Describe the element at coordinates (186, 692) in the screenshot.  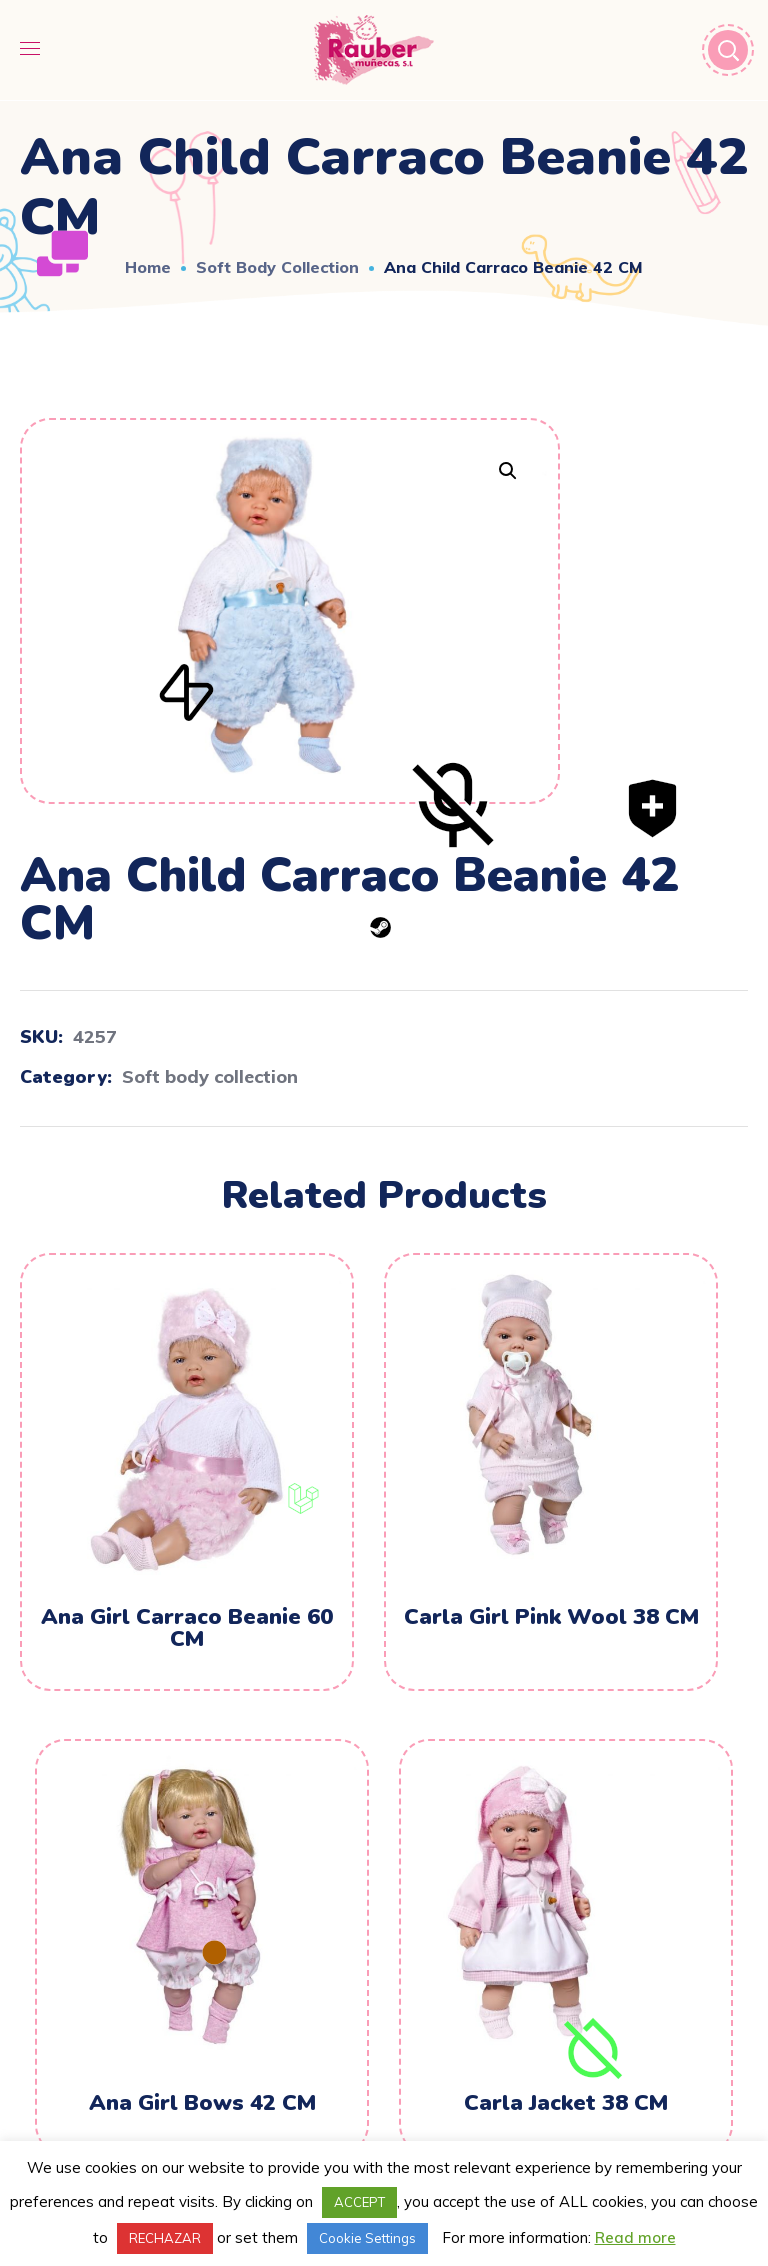
I see `supabase logo` at that location.